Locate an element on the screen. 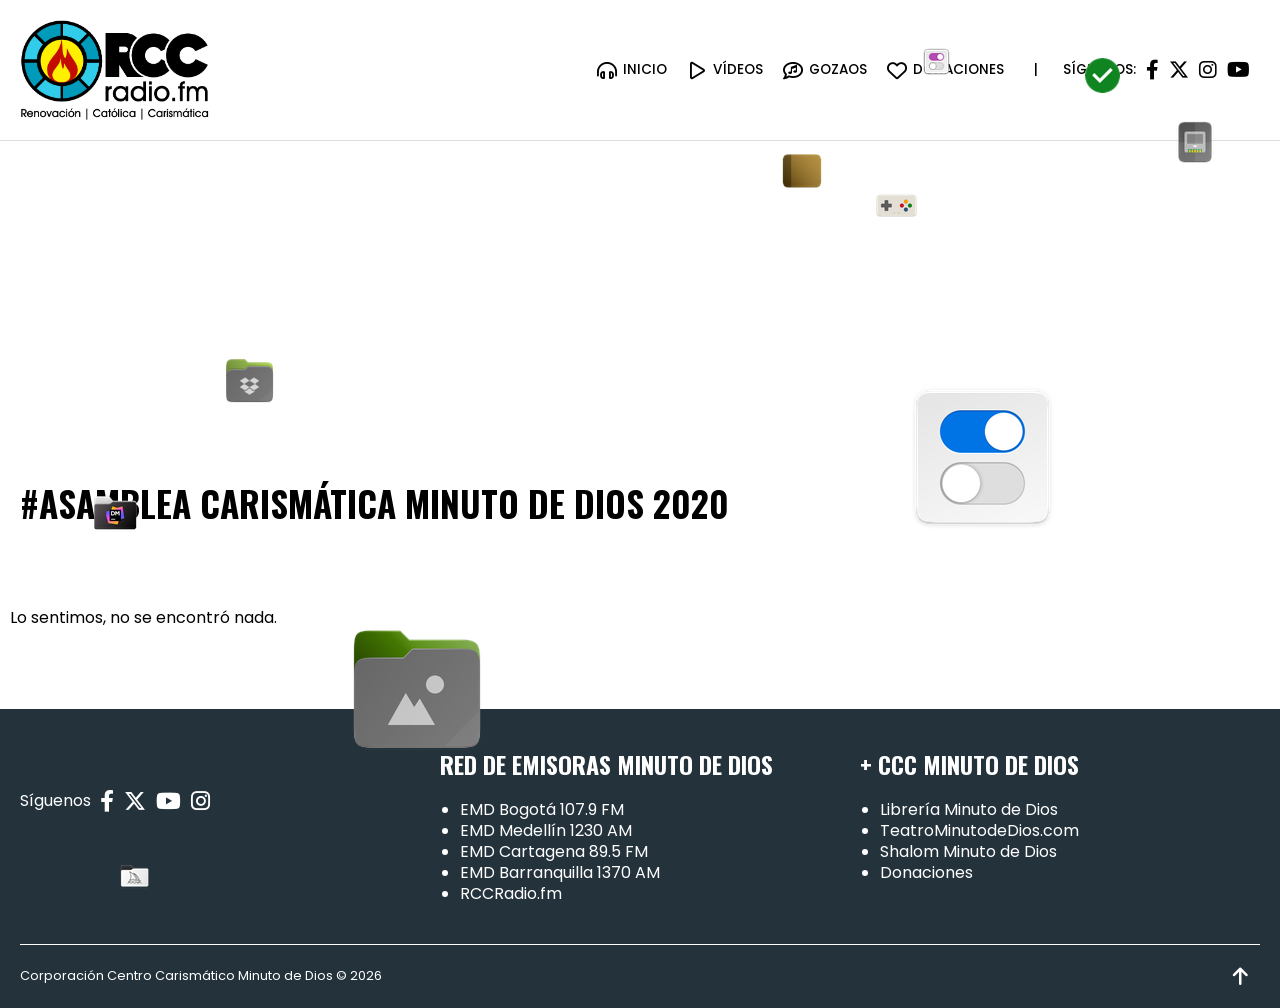 Image resolution: width=1280 pixels, height=1008 pixels. open JetBrains dotMemory project folder is located at coordinates (115, 514).